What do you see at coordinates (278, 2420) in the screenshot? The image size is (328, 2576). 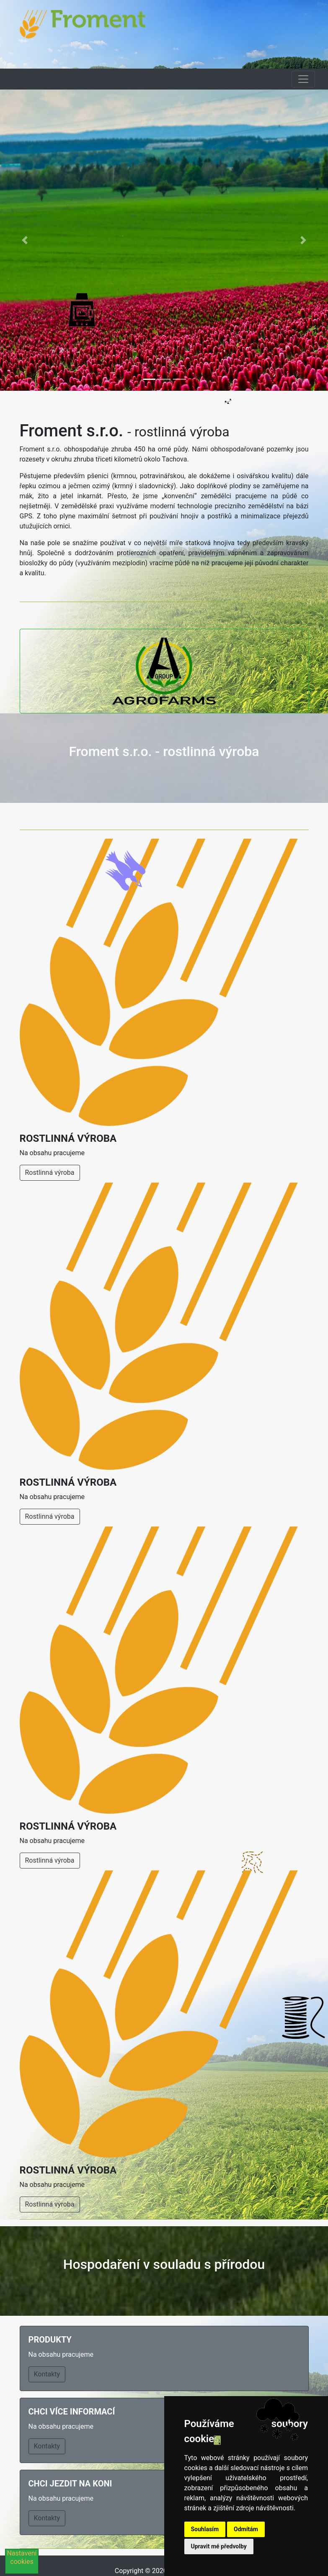 I see `indicates snowy weather conditions` at bounding box center [278, 2420].